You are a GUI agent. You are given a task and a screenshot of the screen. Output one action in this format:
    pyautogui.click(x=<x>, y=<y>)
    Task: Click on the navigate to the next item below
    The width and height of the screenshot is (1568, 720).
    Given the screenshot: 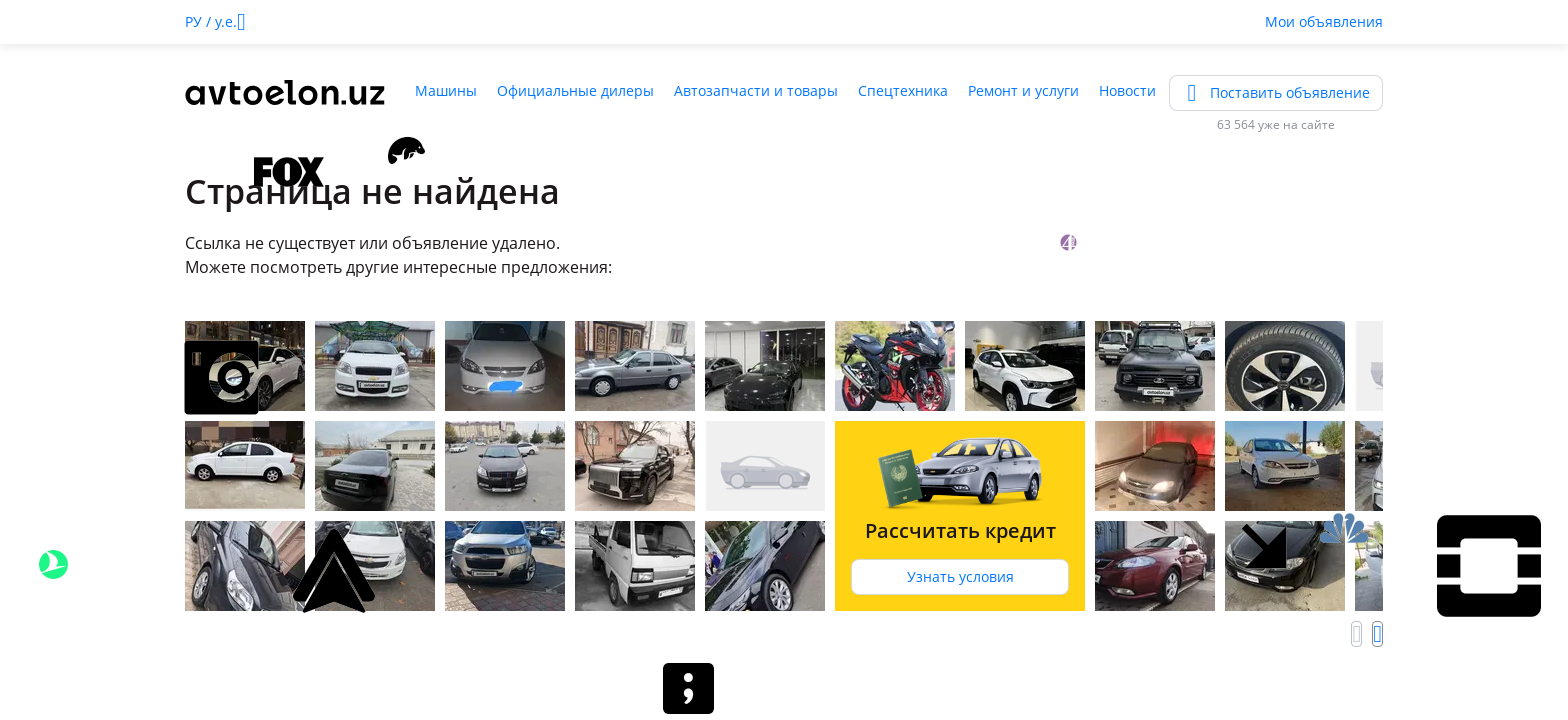 What is the action you would take?
    pyautogui.click(x=1264, y=546)
    